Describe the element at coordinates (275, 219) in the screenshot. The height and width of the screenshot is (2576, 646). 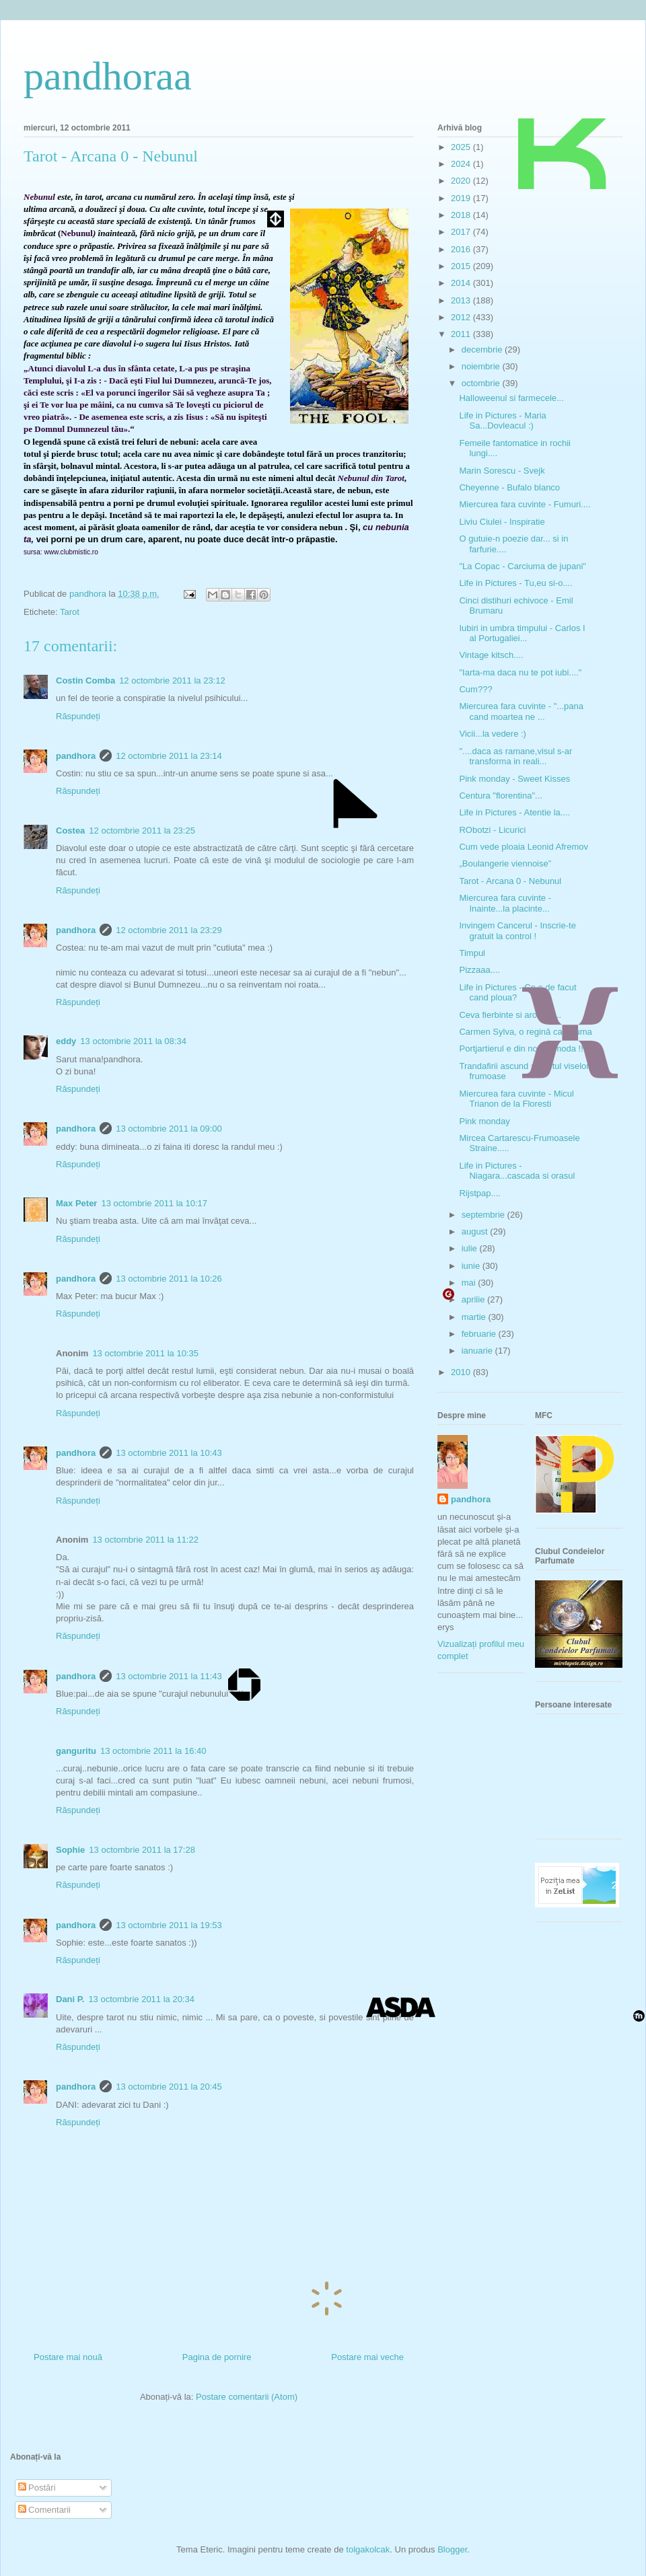
I see `são paulo metro official app or website` at that location.